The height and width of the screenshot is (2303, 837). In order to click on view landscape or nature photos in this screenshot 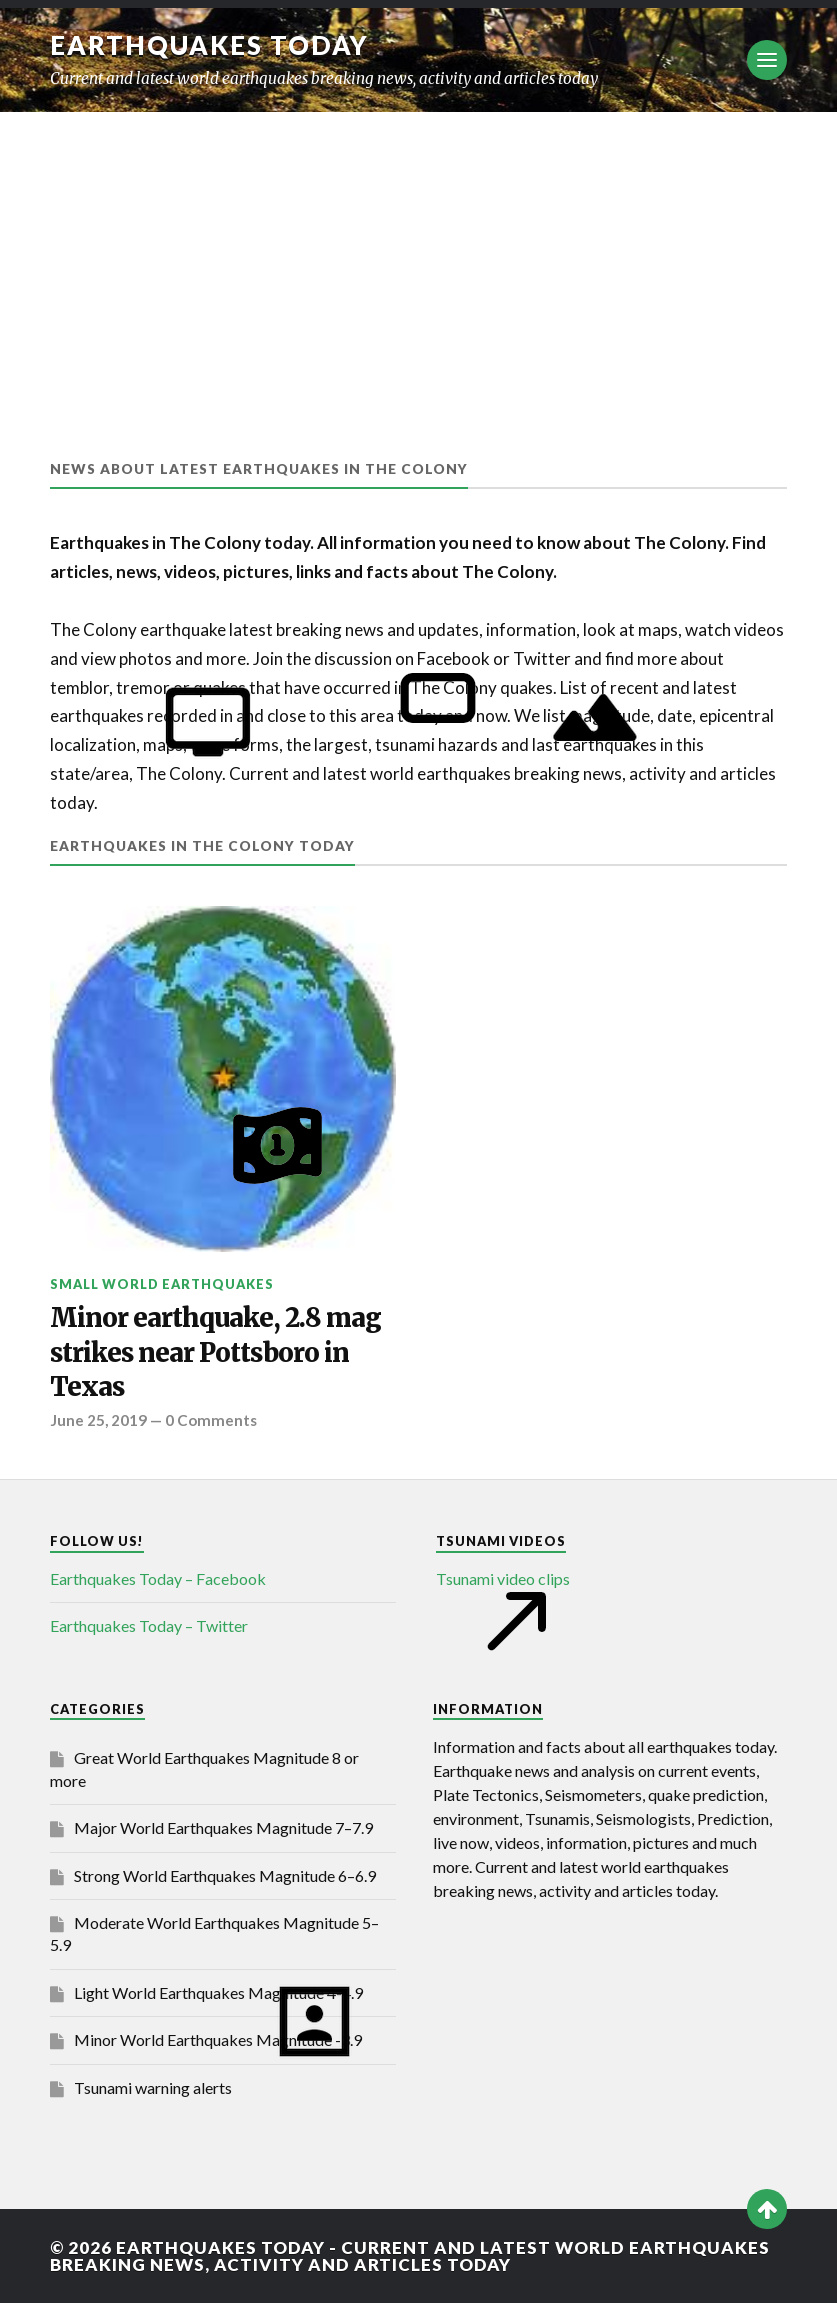, I will do `click(595, 716)`.